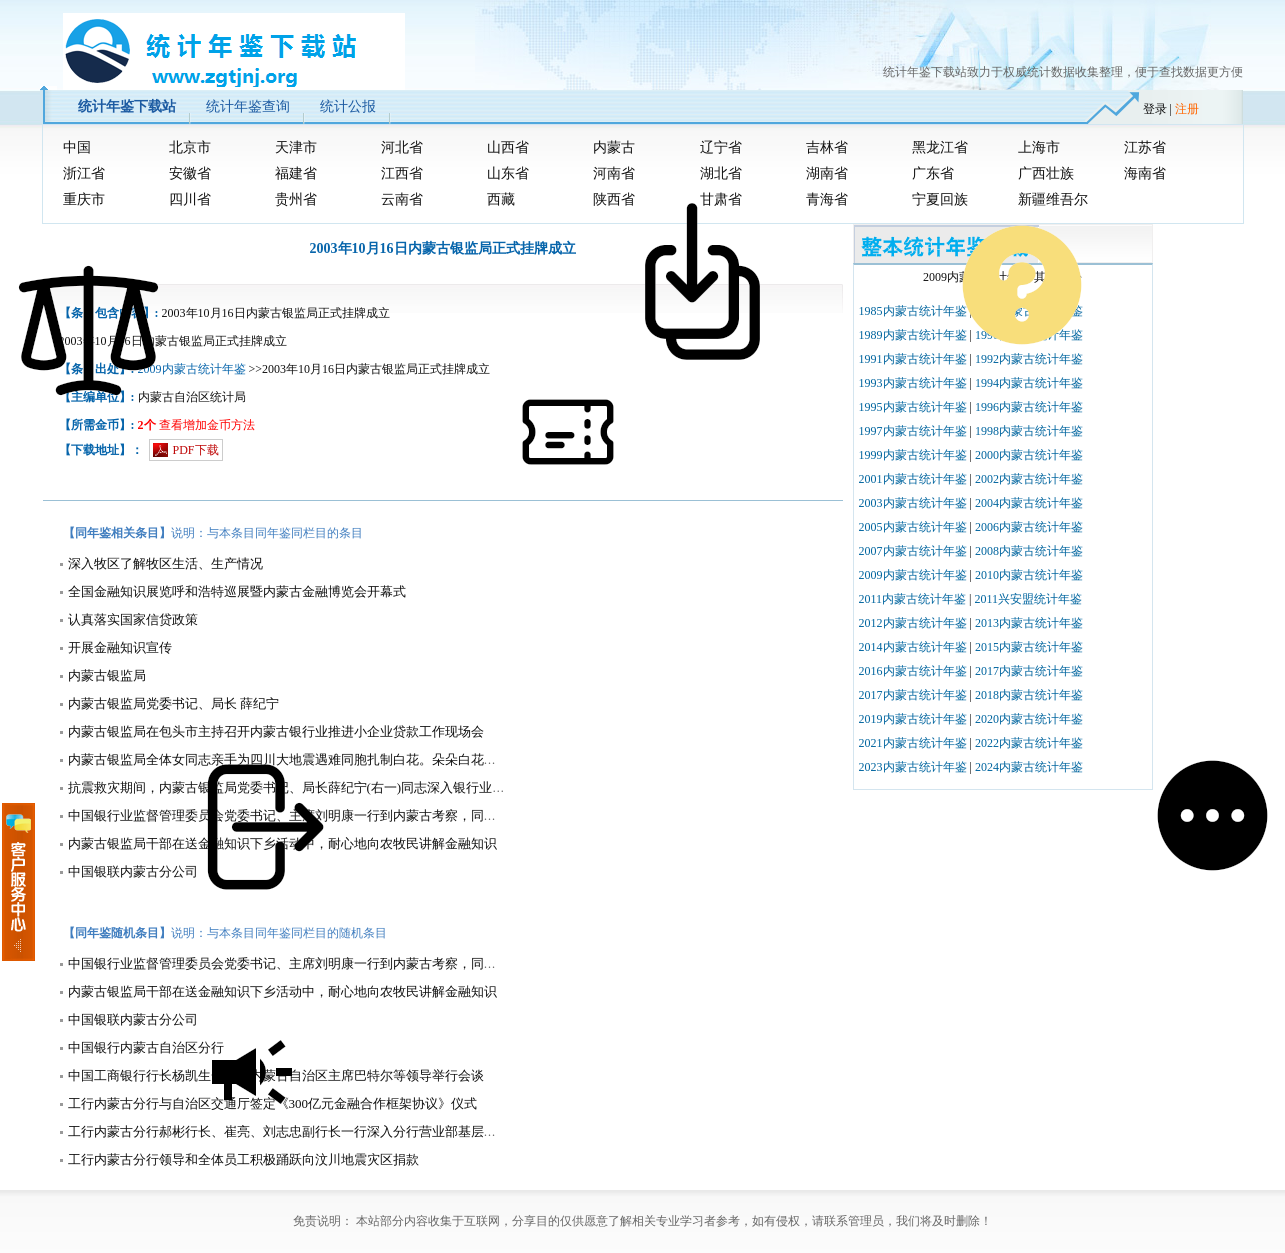 The height and width of the screenshot is (1253, 1285). What do you see at coordinates (1212, 815) in the screenshot?
I see `access more options or actions` at bounding box center [1212, 815].